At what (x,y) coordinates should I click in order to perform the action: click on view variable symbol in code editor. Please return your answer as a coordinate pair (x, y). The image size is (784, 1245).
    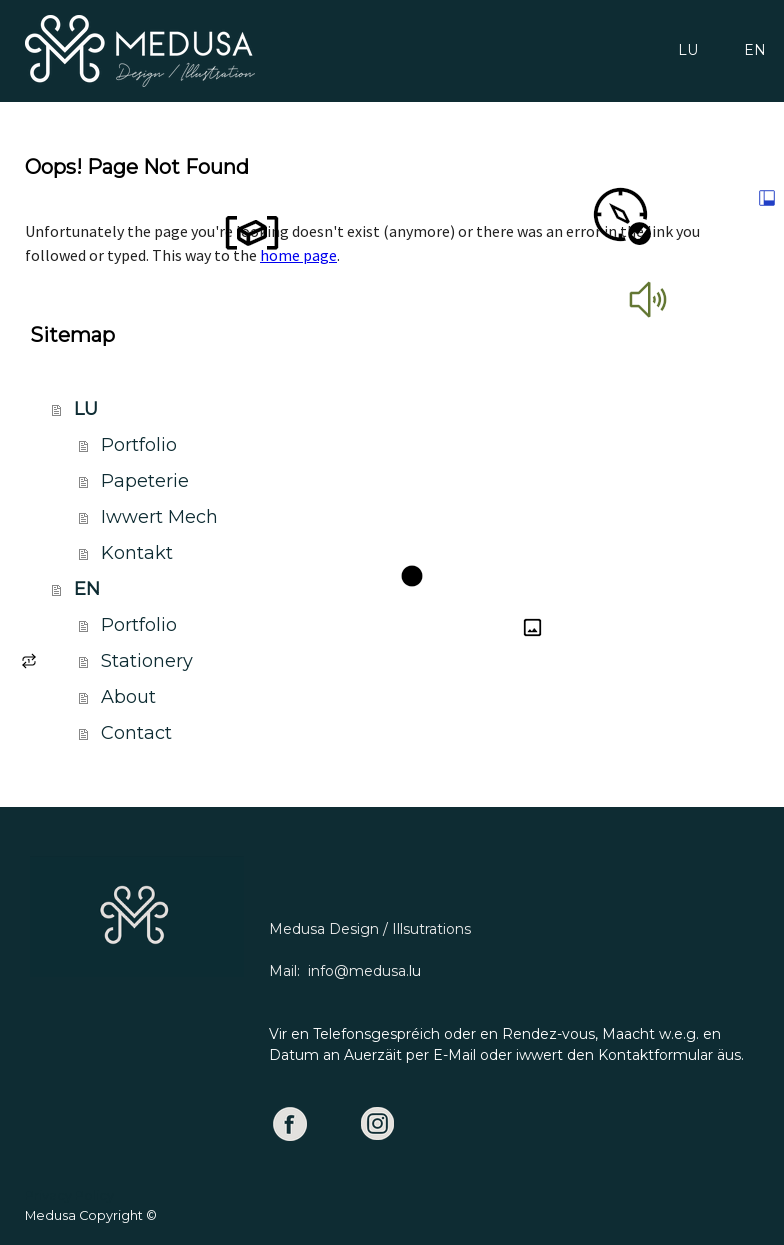
    Looking at the image, I should click on (252, 231).